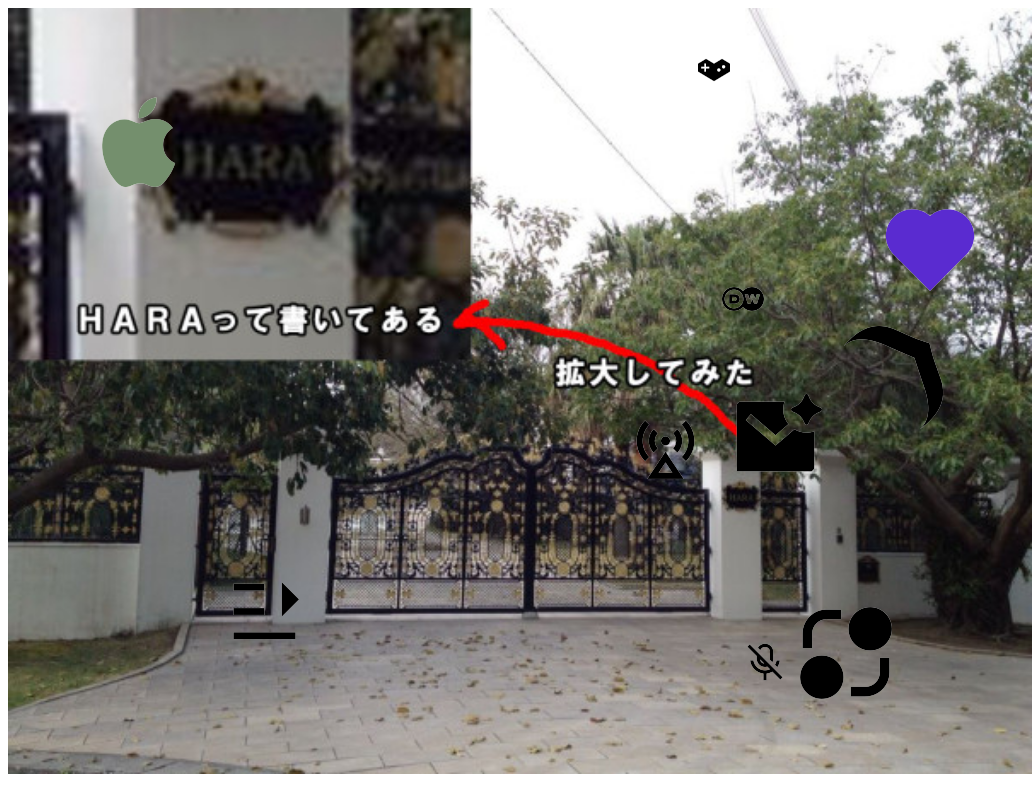 The height and width of the screenshot is (786, 1032). What do you see at coordinates (775, 436) in the screenshot?
I see `access AI-powered email features` at bounding box center [775, 436].